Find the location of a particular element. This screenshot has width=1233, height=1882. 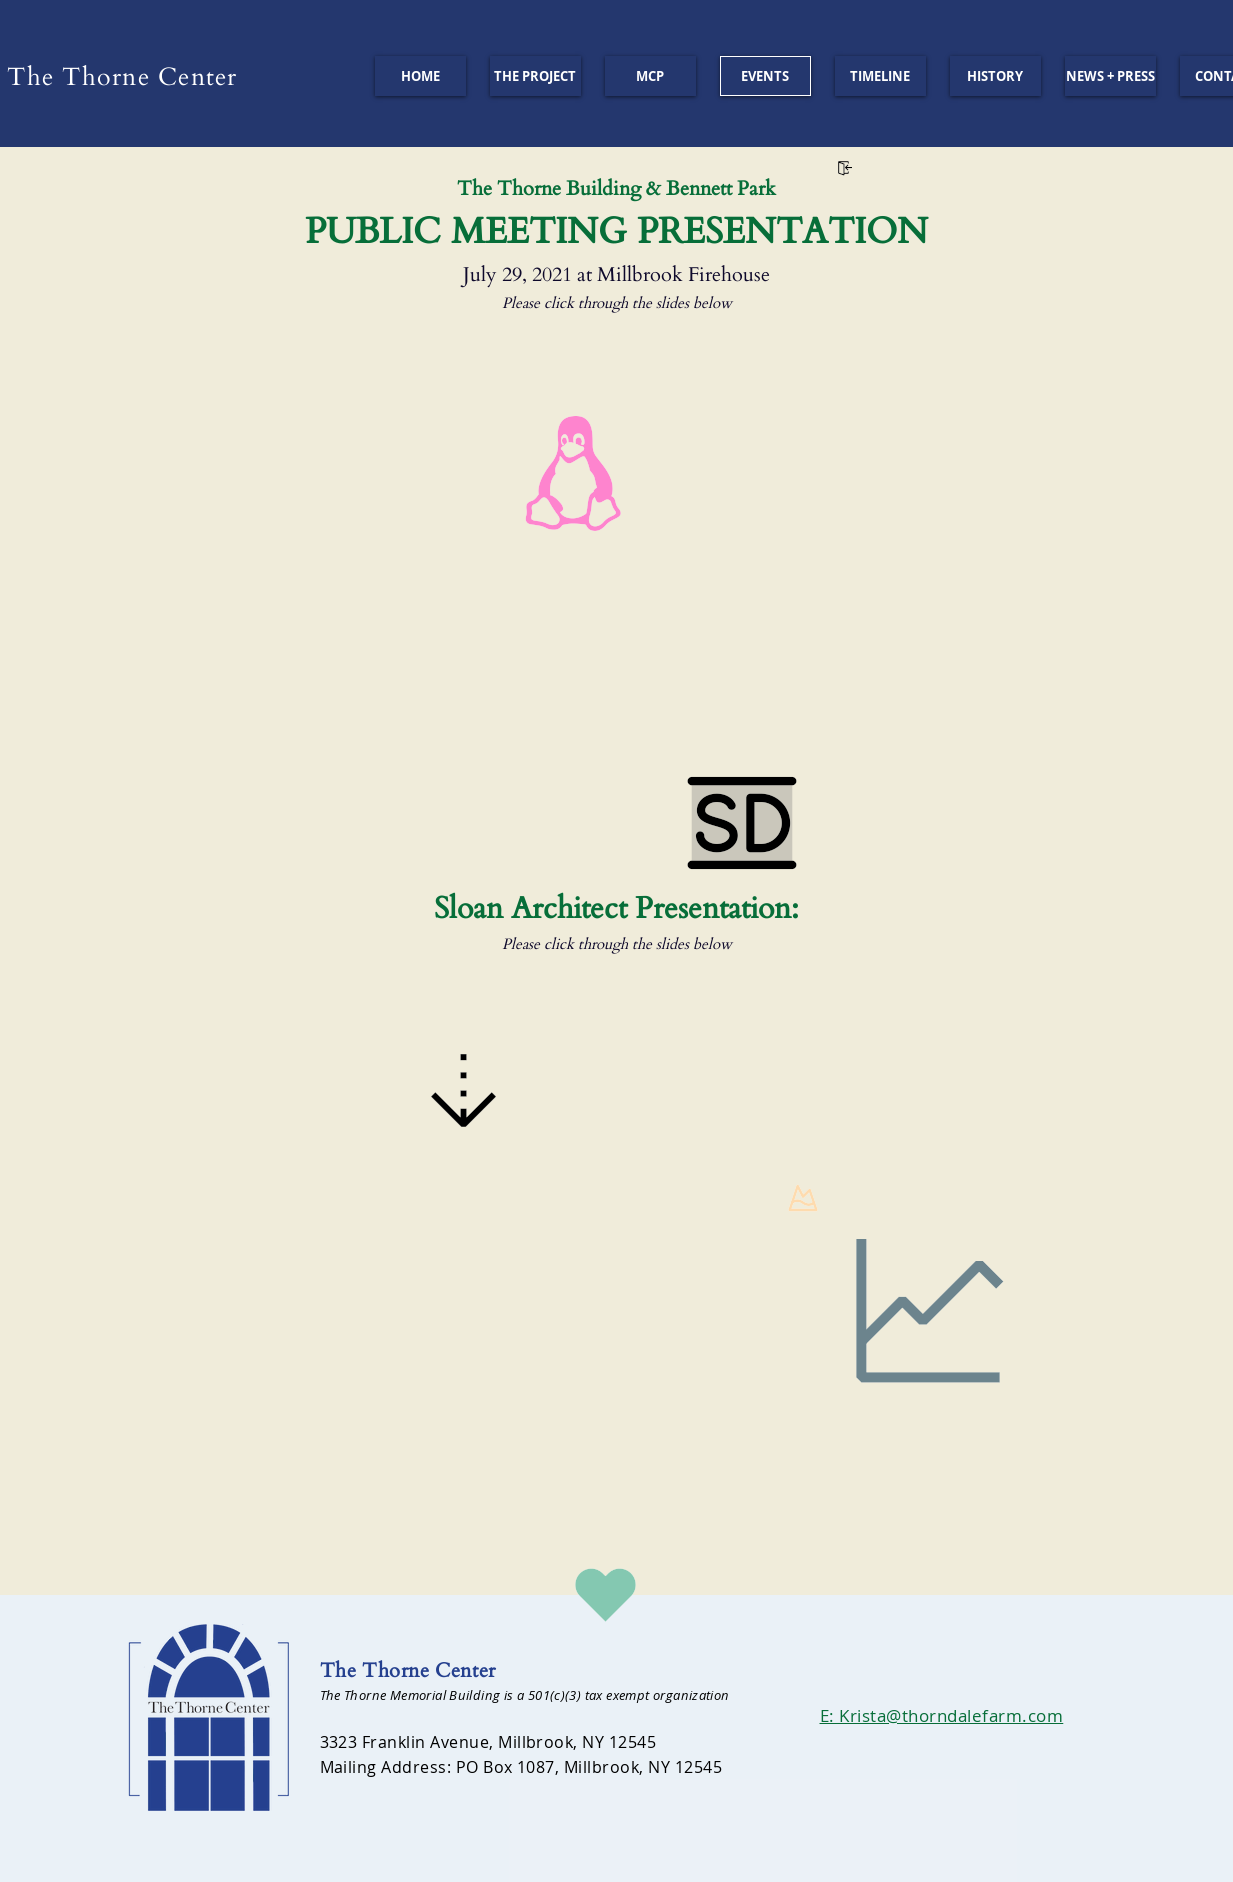

fetch changes from a remote git repository is located at coordinates (460, 1090).